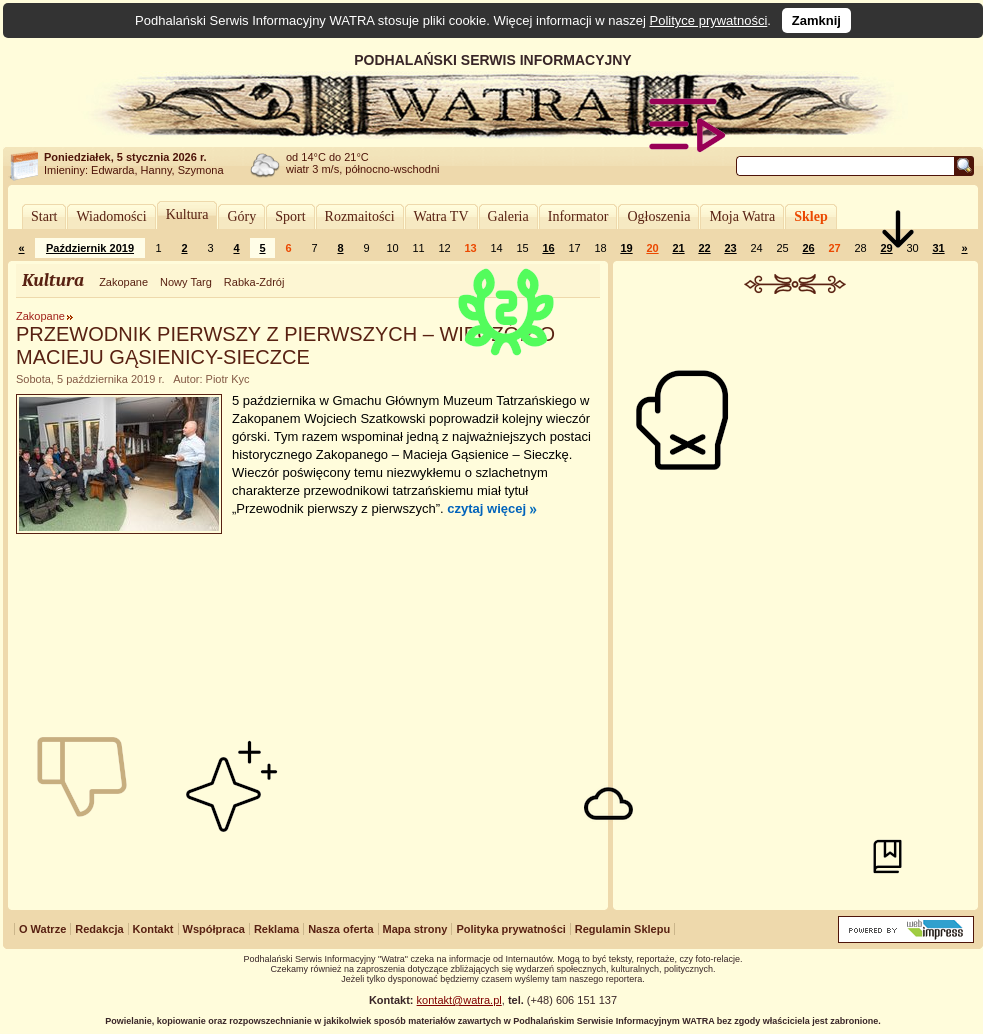 The width and height of the screenshot is (983, 1034). What do you see at coordinates (506, 312) in the screenshot?
I see `indicates second place ranking or achievement` at bounding box center [506, 312].